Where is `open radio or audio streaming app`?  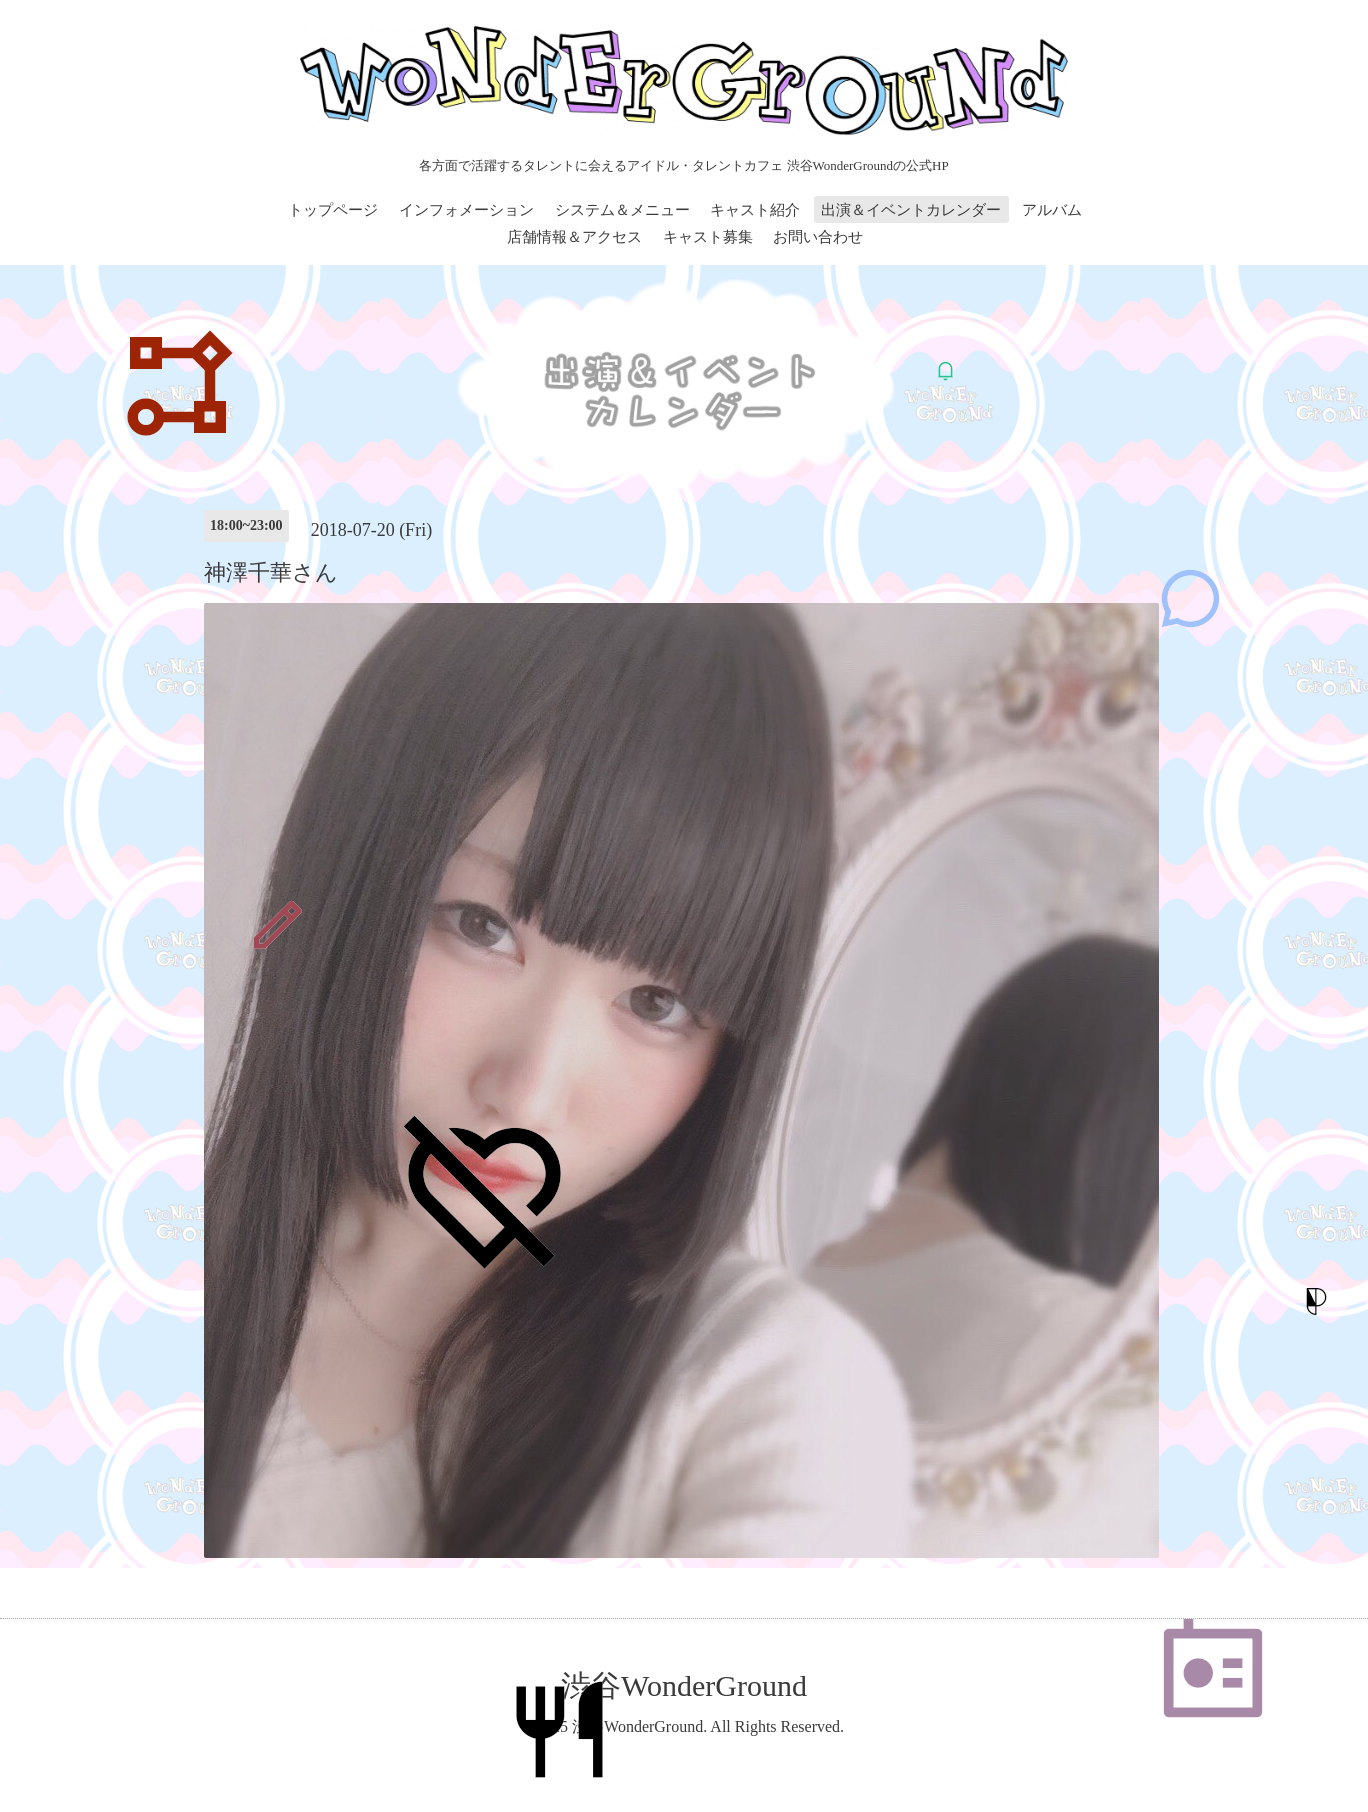
open radio or audio streaming app is located at coordinates (1213, 1673).